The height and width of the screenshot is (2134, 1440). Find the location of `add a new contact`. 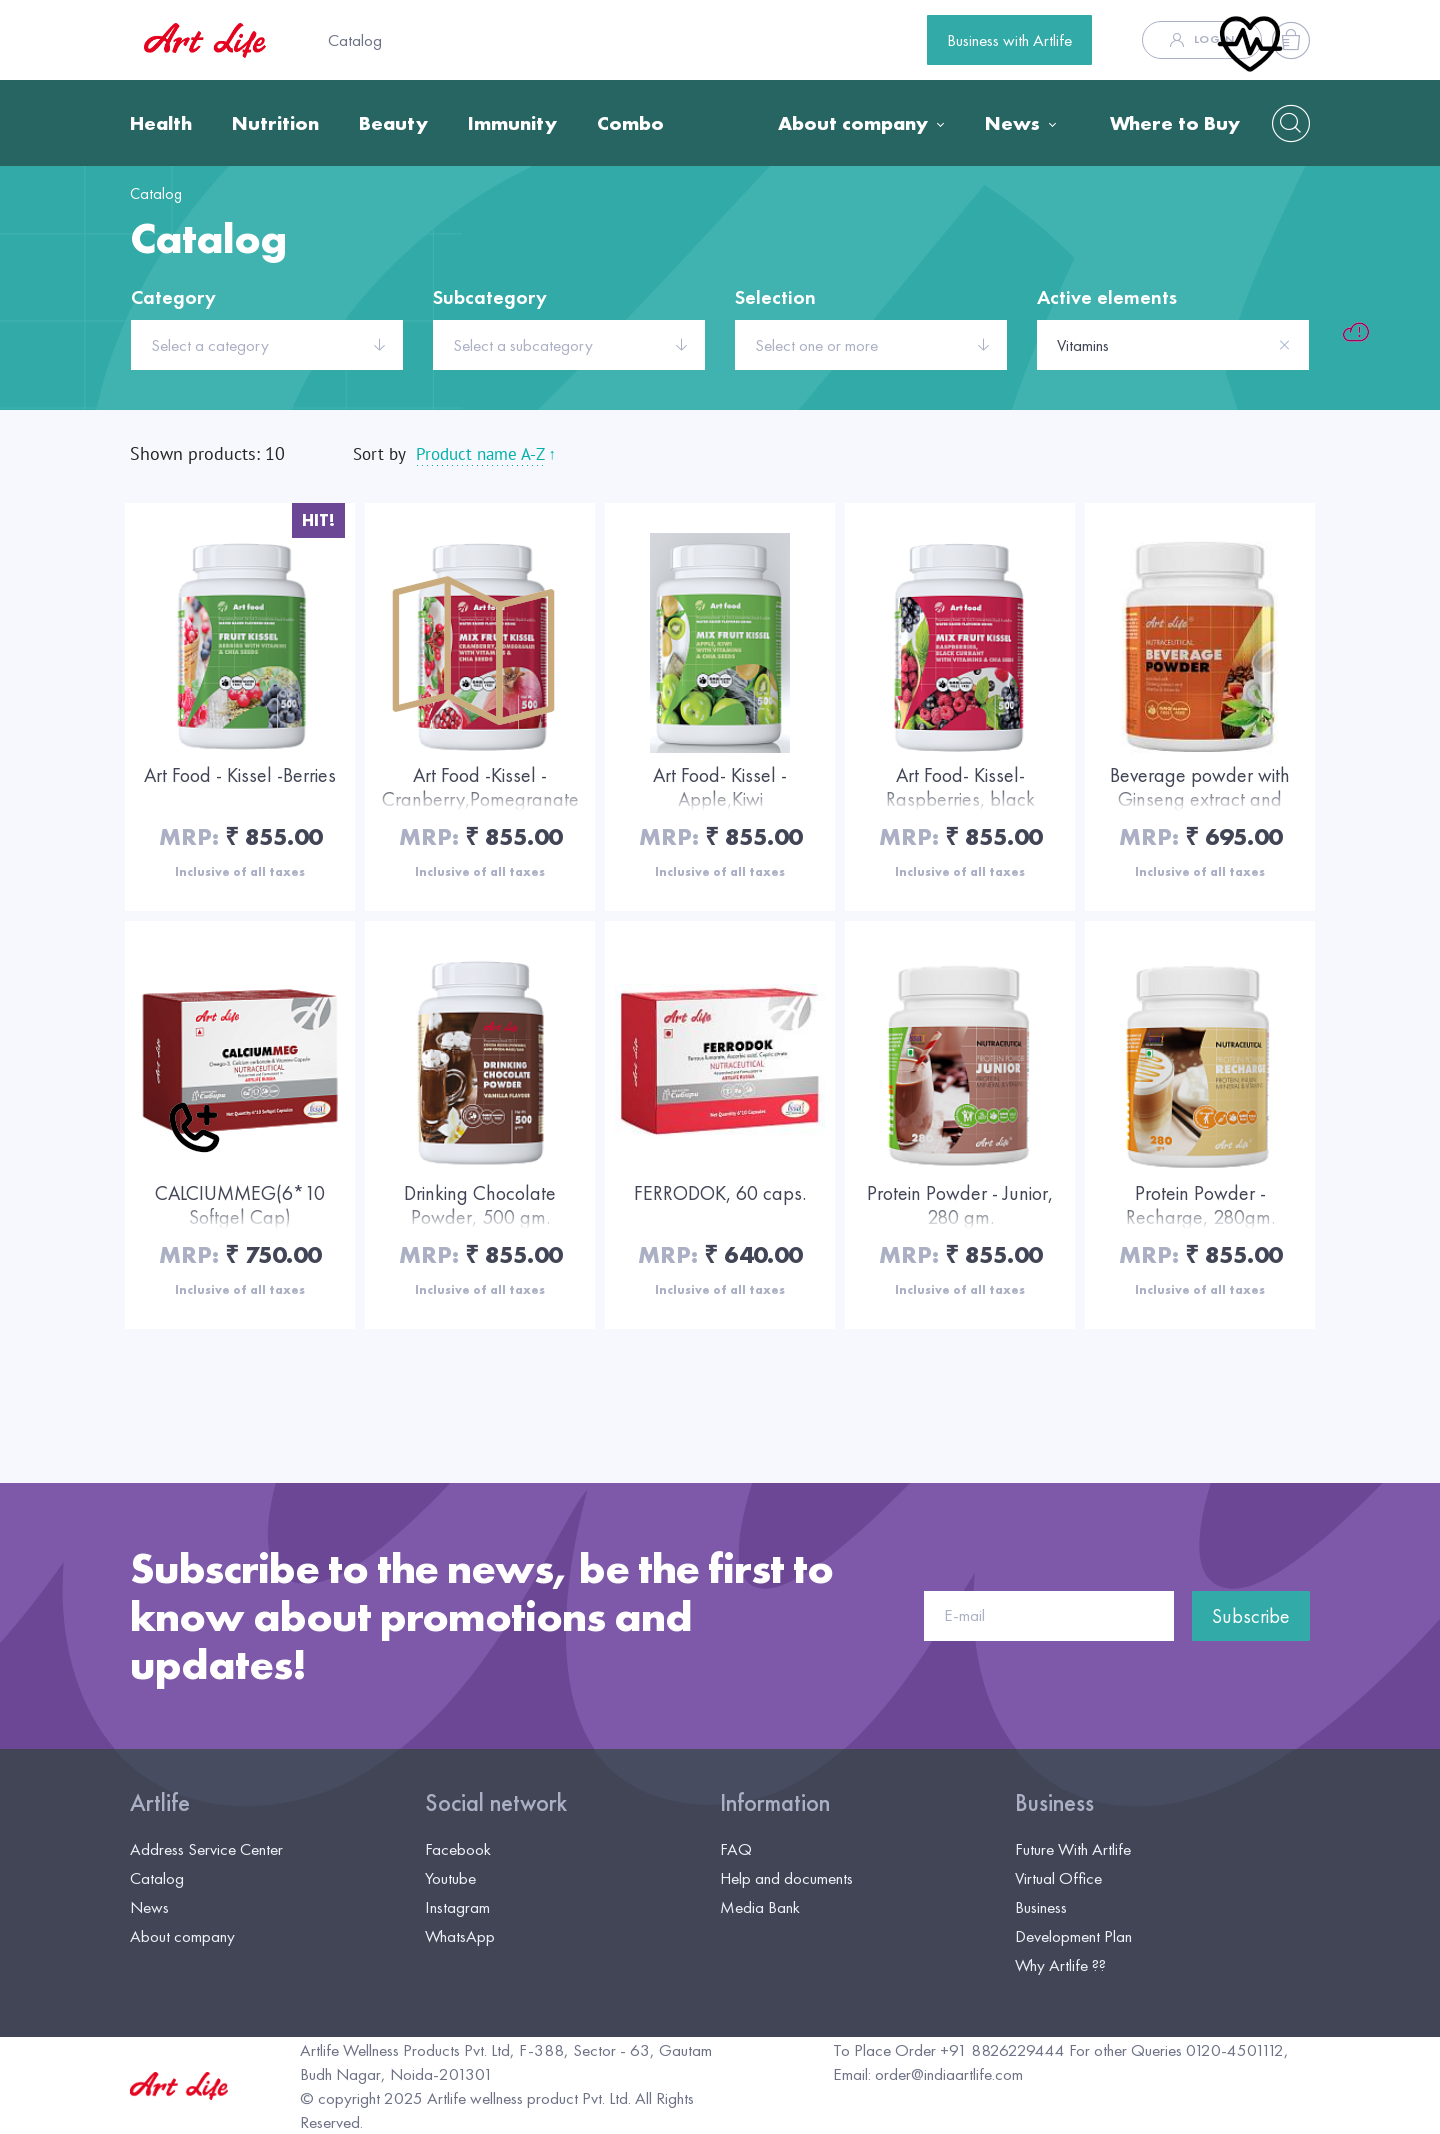

add a new contact is located at coordinates (195, 1126).